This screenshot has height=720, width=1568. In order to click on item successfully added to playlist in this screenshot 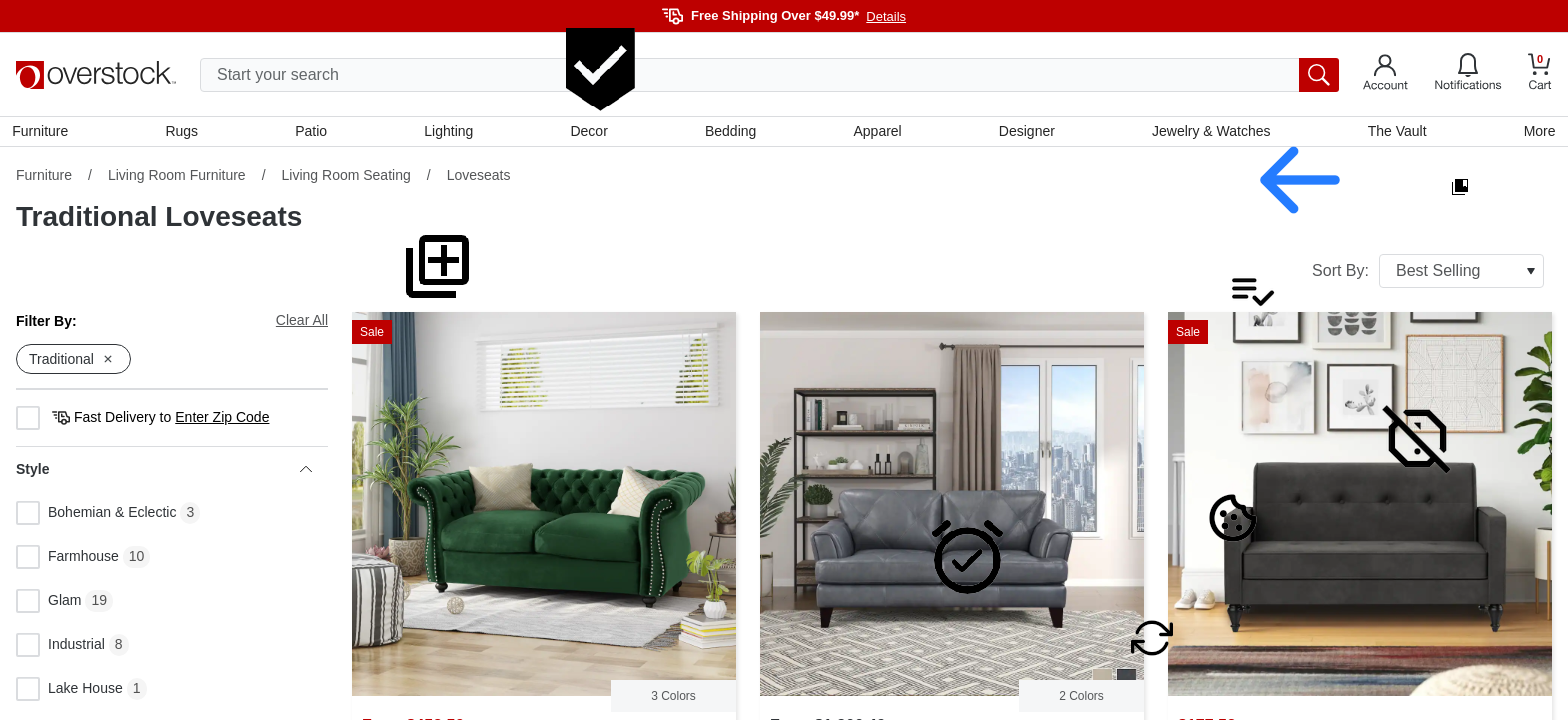, I will do `click(1252, 290)`.